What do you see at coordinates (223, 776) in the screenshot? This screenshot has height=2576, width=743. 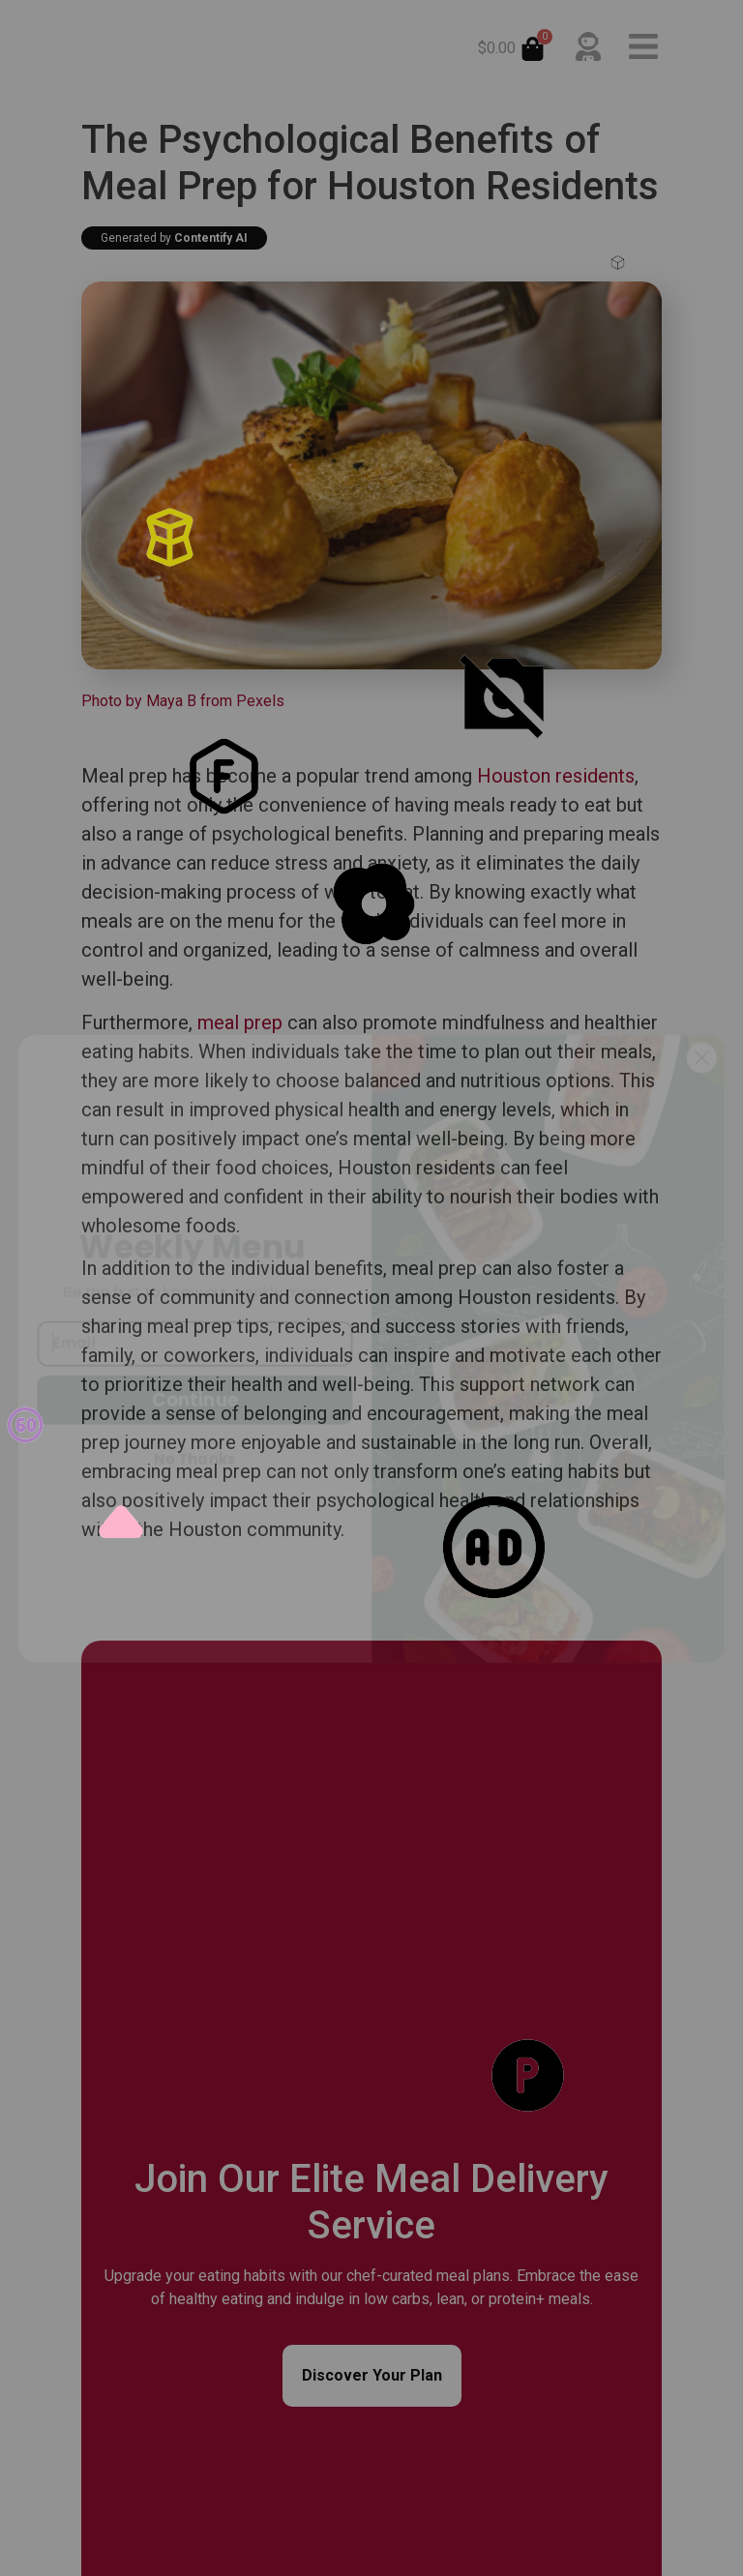 I see `indicates a feature or function category` at bounding box center [223, 776].